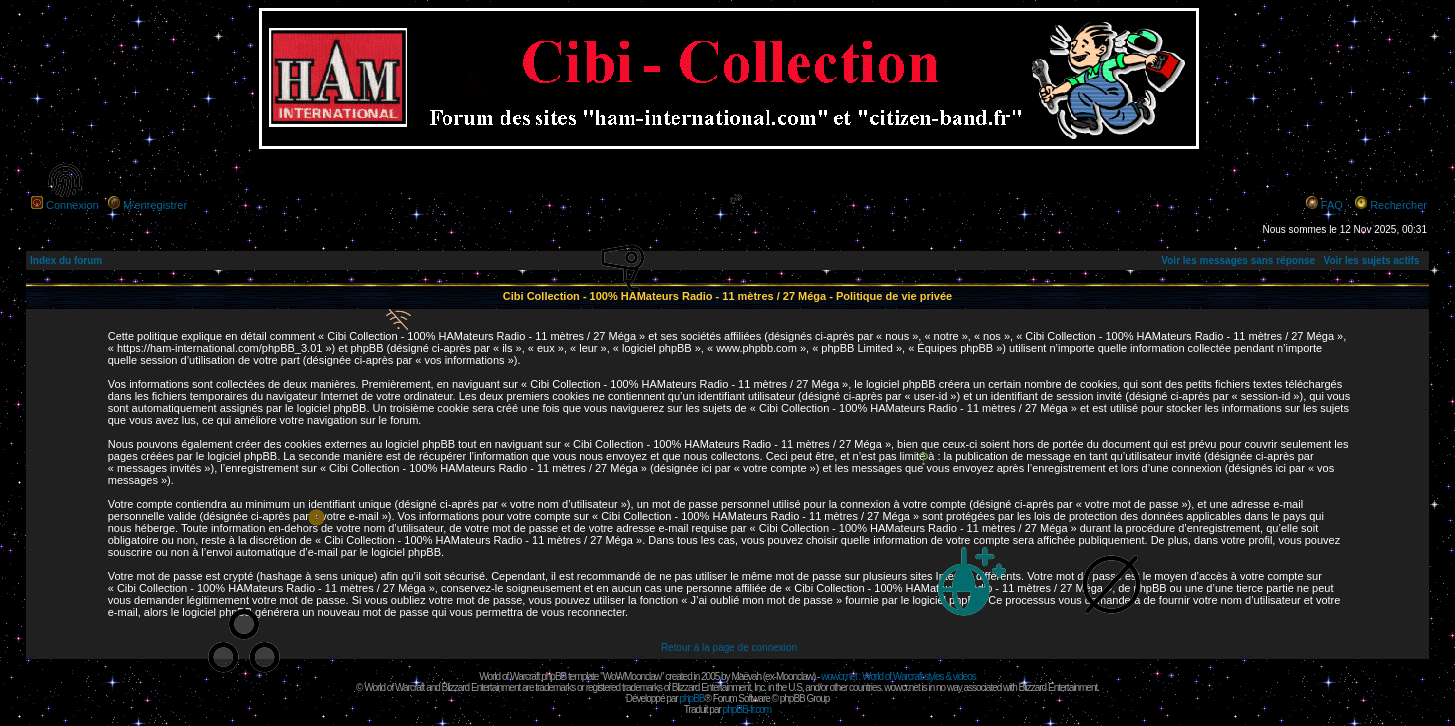 The height and width of the screenshot is (726, 1455). Describe the element at coordinates (316, 517) in the screenshot. I see `go to the next item or page` at that location.